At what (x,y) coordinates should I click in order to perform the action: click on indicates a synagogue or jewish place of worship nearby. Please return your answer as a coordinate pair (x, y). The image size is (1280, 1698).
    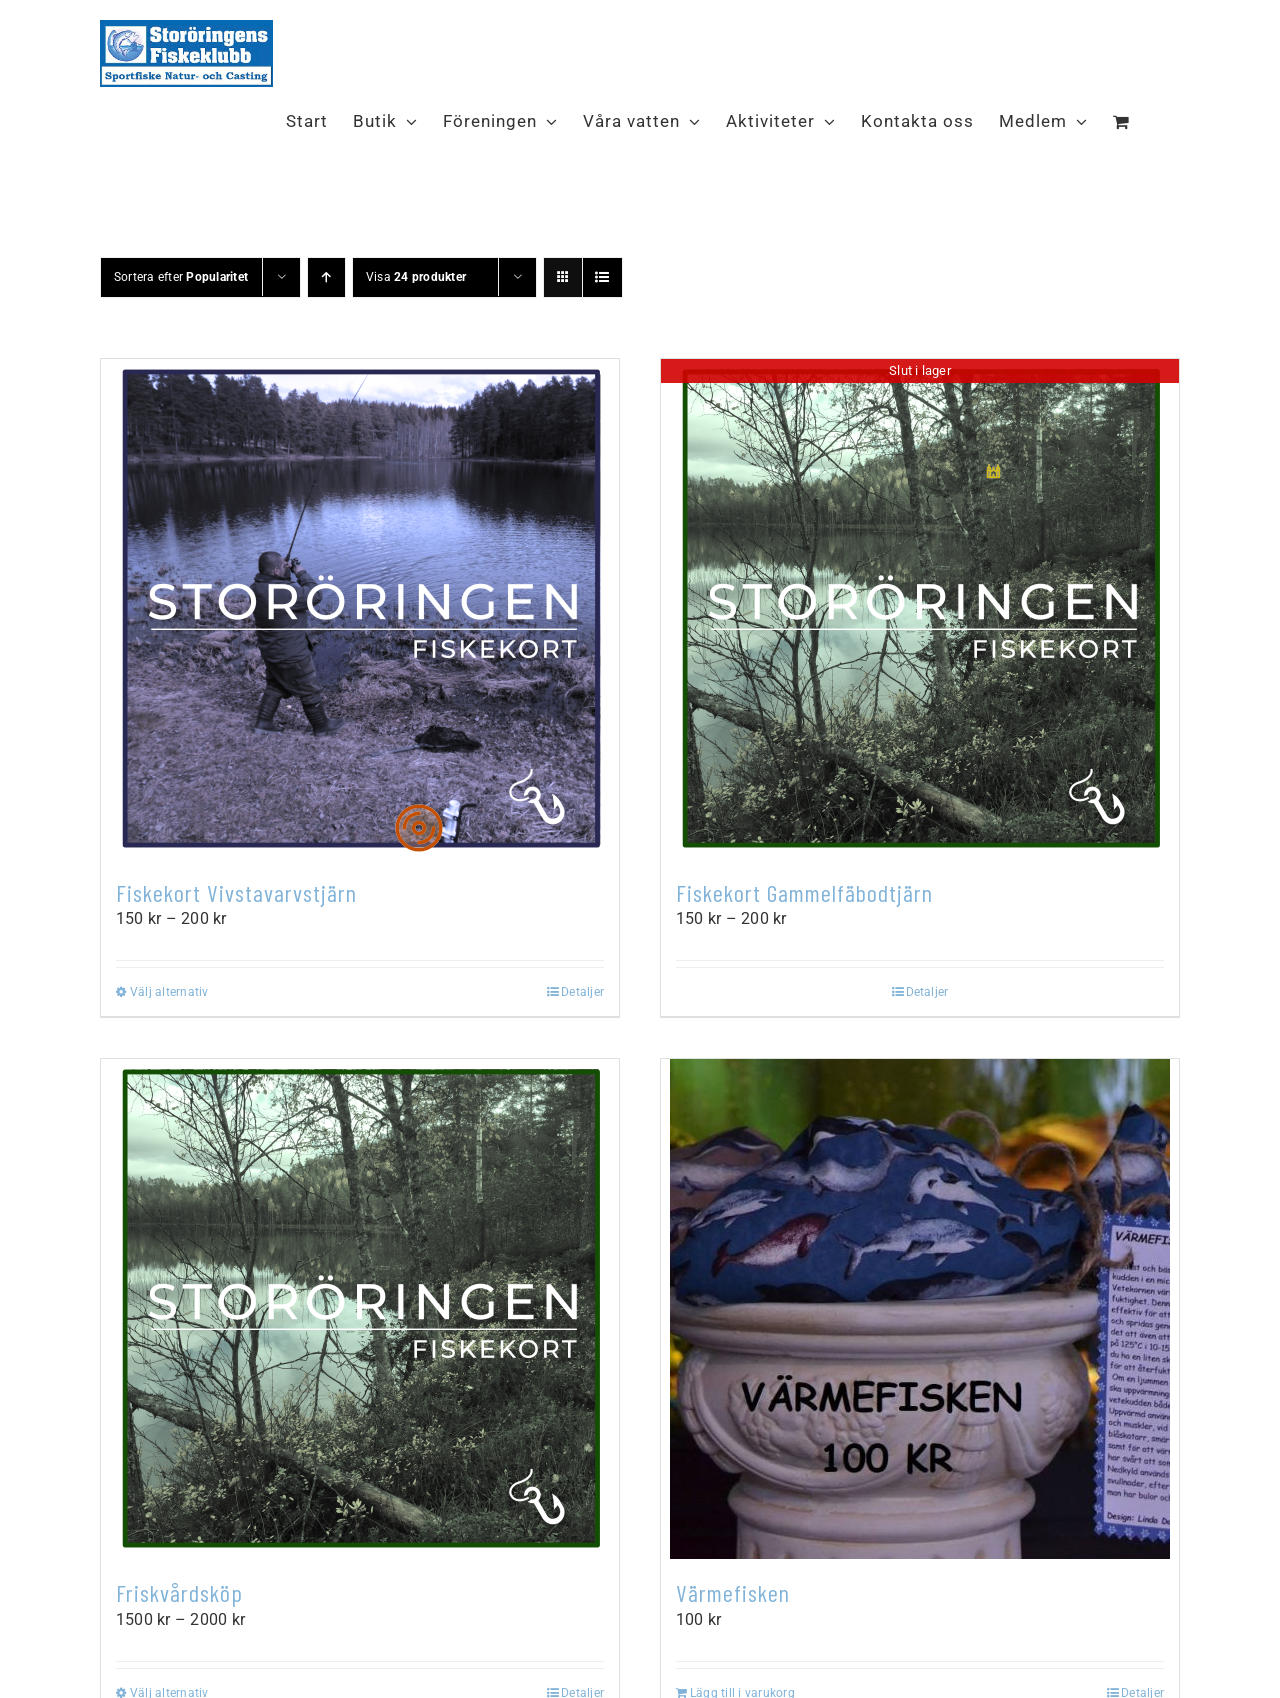
    Looking at the image, I should click on (993, 471).